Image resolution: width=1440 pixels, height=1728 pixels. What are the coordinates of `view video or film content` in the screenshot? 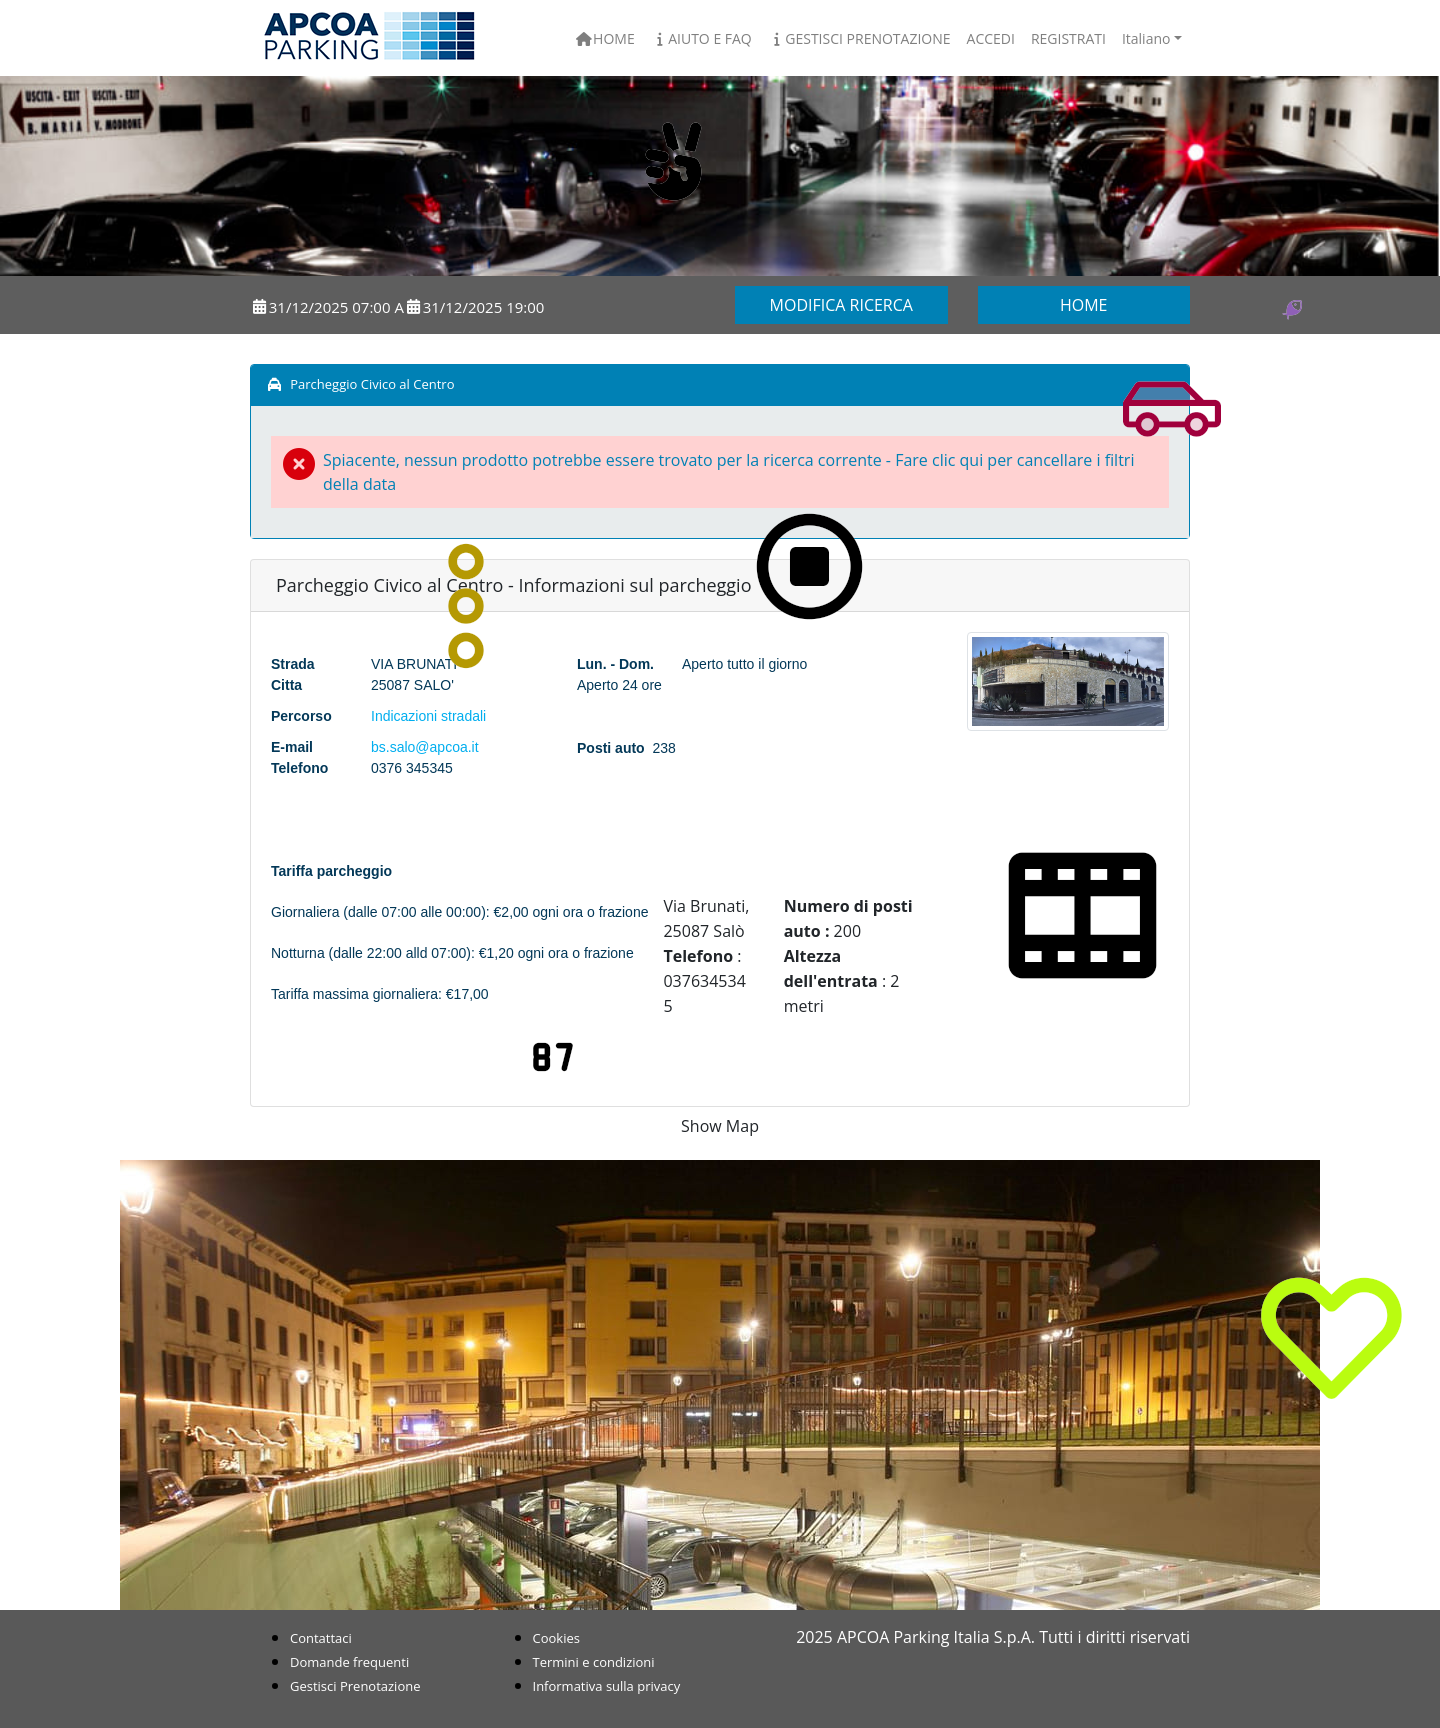 It's located at (1082, 915).